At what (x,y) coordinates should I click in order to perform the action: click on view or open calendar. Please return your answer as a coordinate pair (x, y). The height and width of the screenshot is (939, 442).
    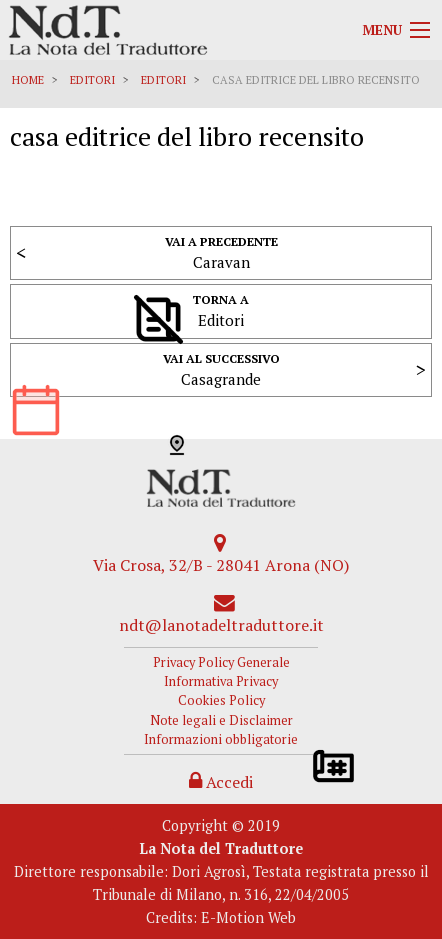
    Looking at the image, I should click on (36, 412).